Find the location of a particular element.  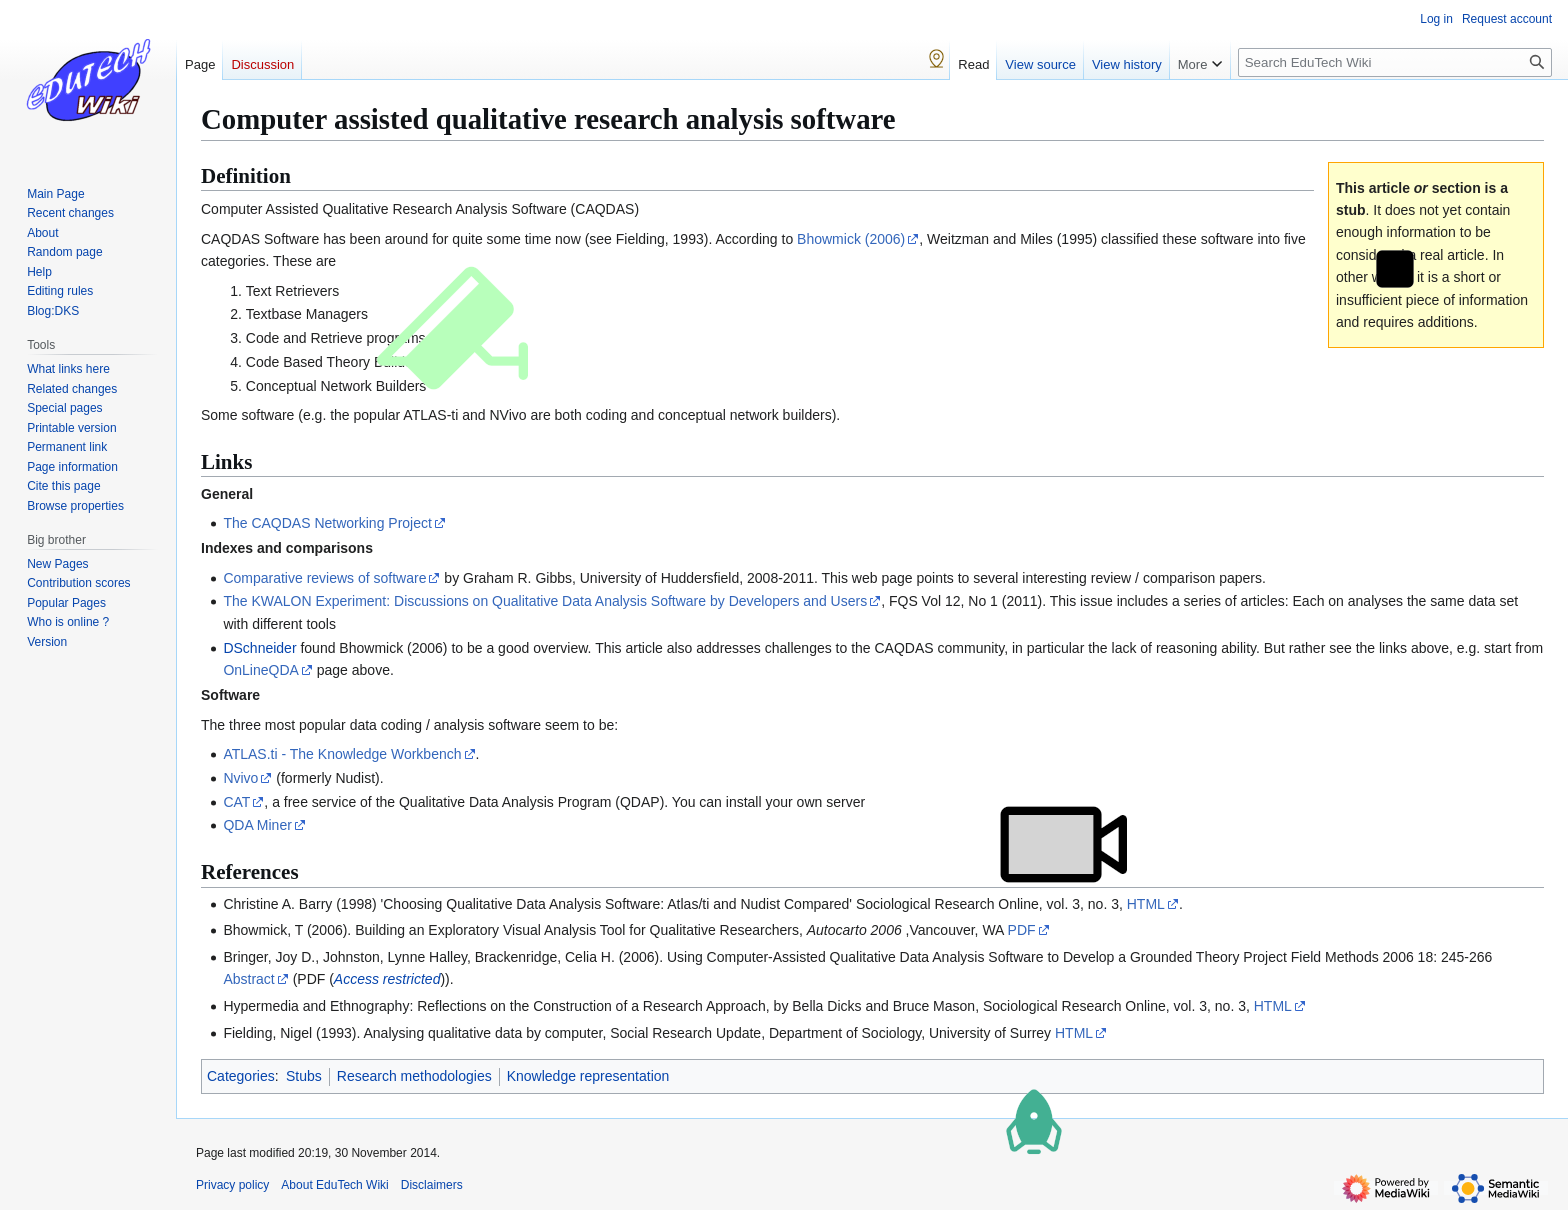

view location on map is located at coordinates (936, 58).